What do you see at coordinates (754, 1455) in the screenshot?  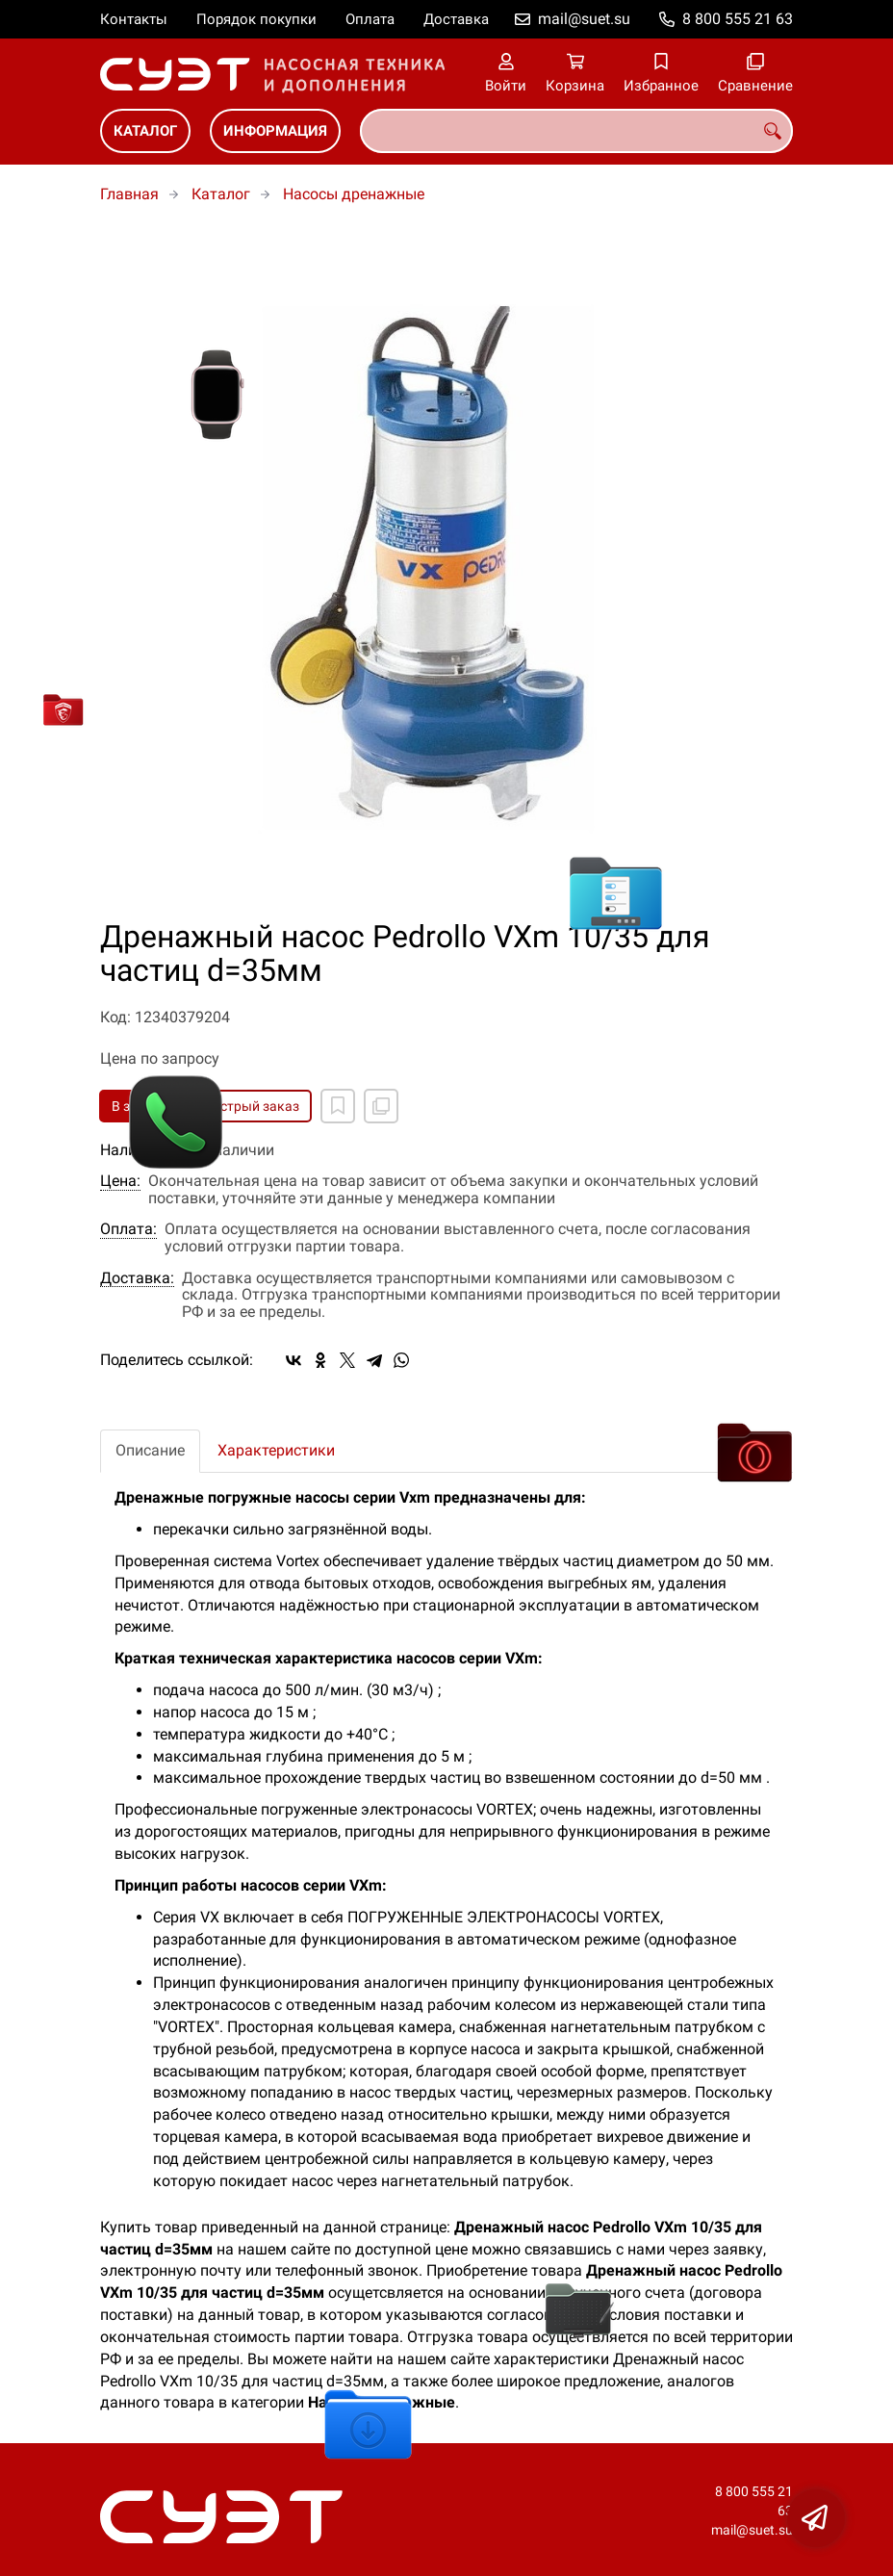 I see `open Opera GX browser files folder` at bounding box center [754, 1455].